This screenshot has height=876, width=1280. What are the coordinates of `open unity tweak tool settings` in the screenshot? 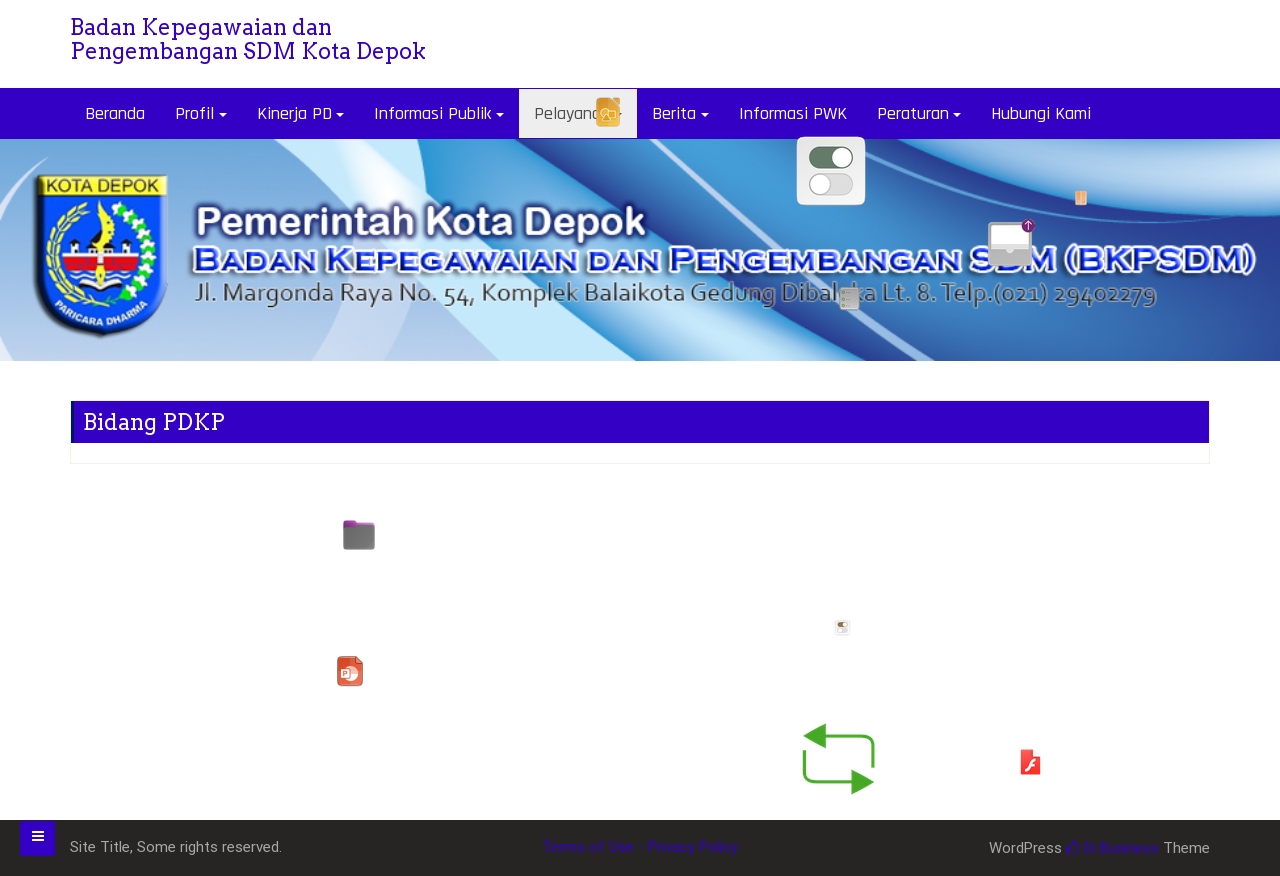 It's located at (842, 627).